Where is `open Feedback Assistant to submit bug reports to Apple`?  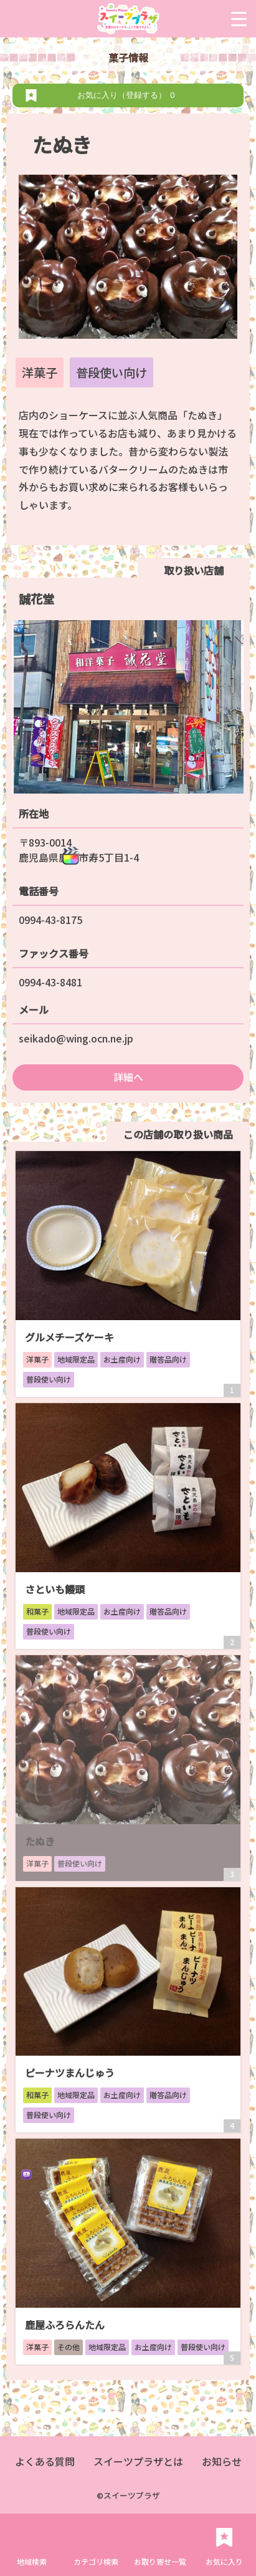 open Feedback Assistant to submit bug reports to Apple is located at coordinates (26, 2174).